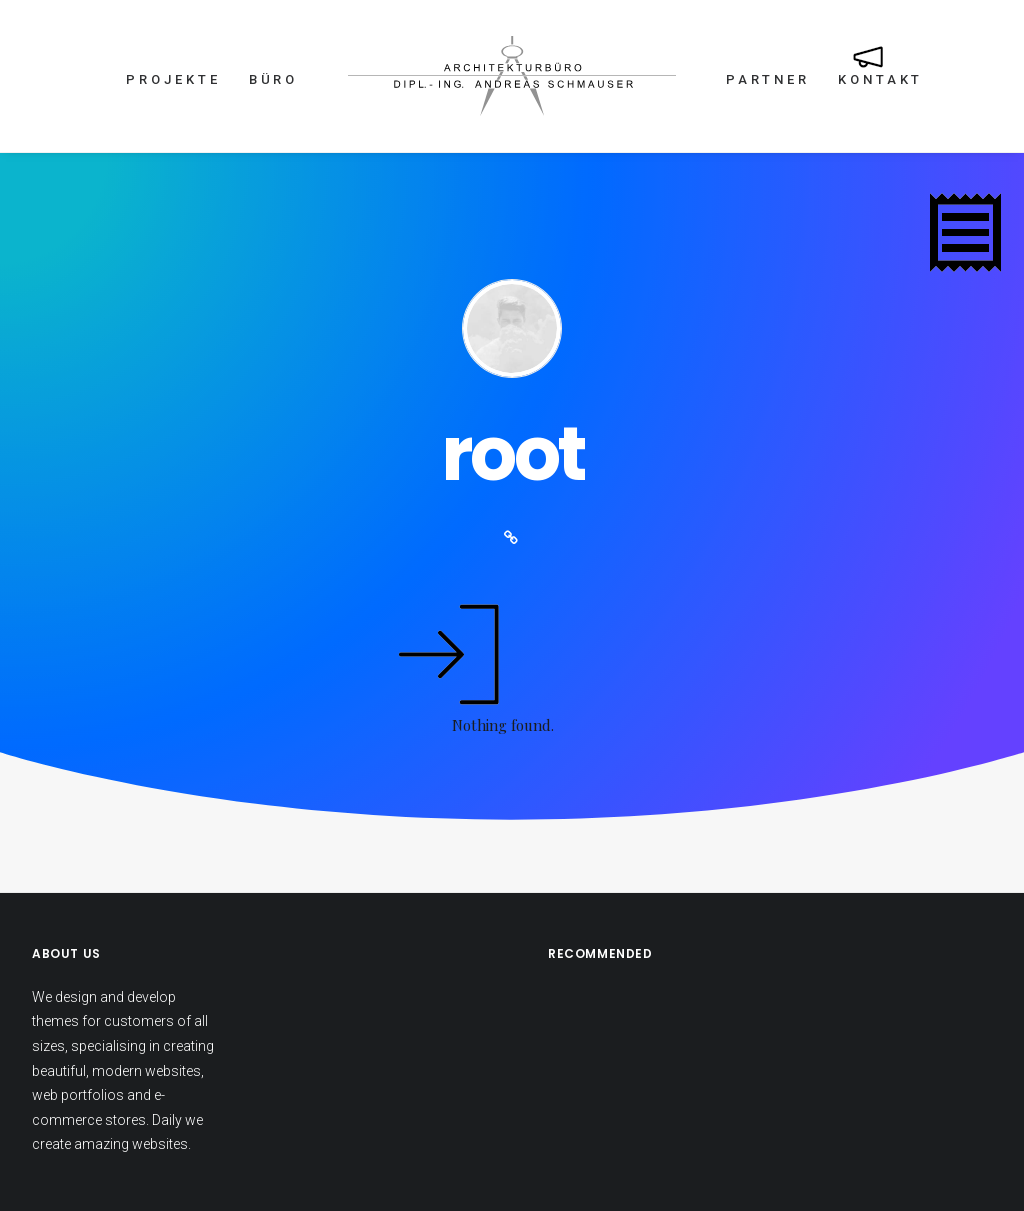  What do you see at coordinates (867, 56) in the screenshot?
I see `make an announcement or broadcast` at bounding box center [867, 56].